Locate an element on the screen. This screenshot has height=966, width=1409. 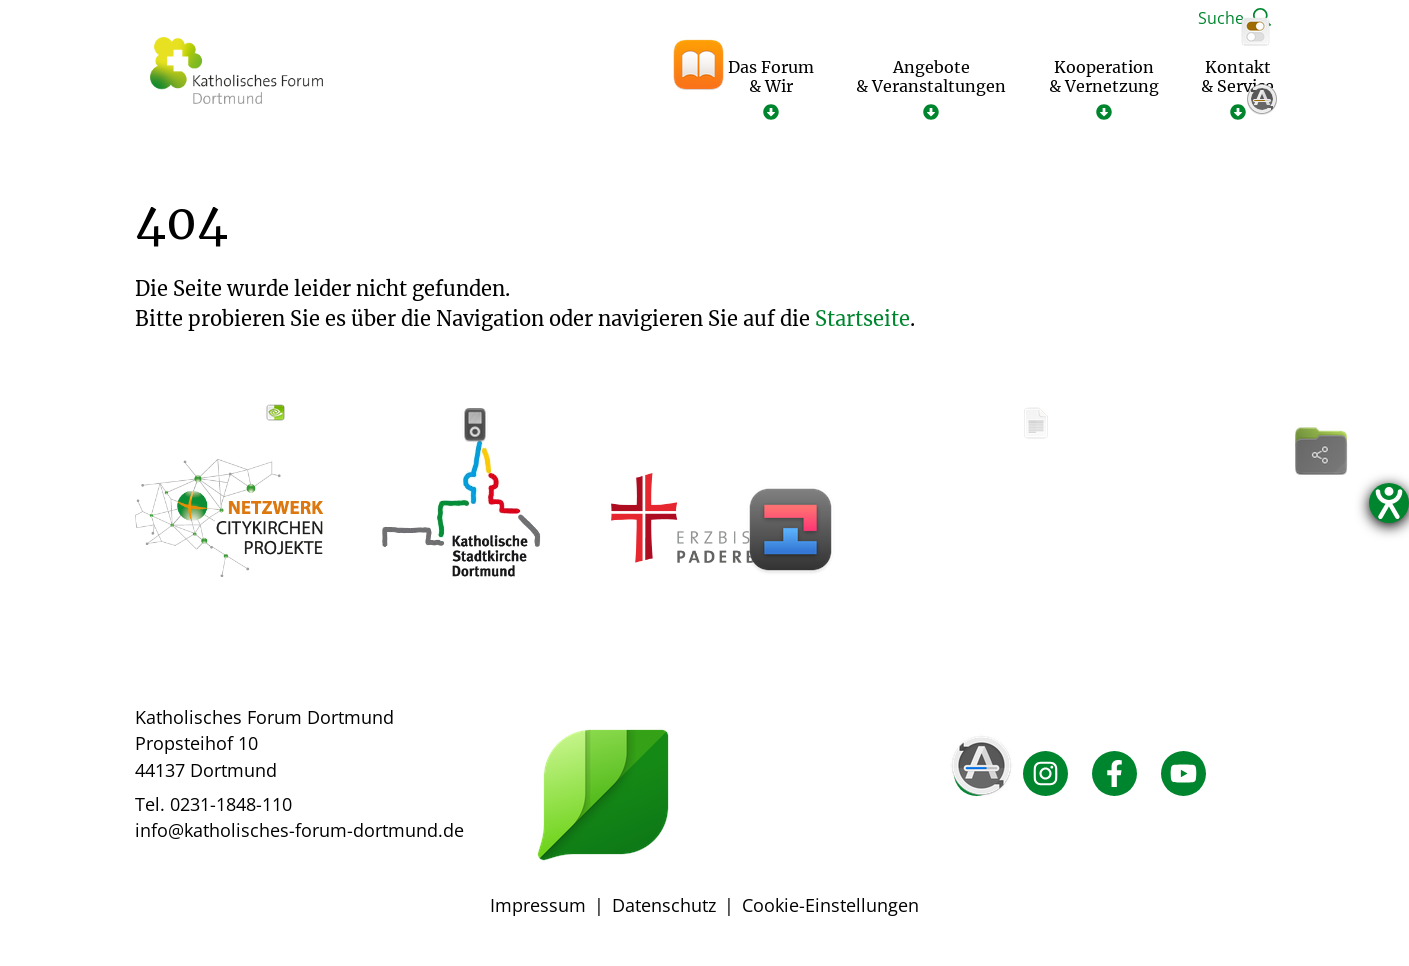
check for and install system software updates is located at coordinates (981, 765).